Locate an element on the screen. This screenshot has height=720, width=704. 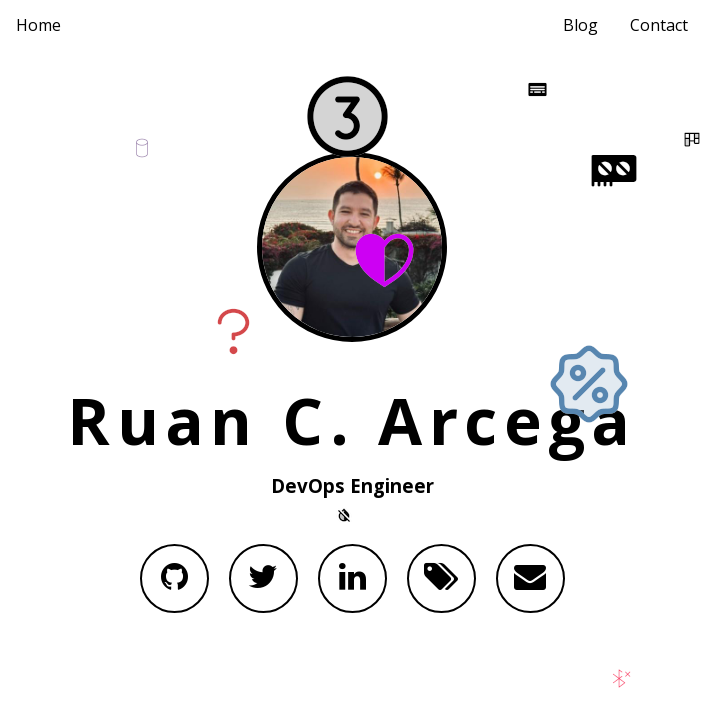
indicates partial like or favorite status is located at coordinates (384, 260).